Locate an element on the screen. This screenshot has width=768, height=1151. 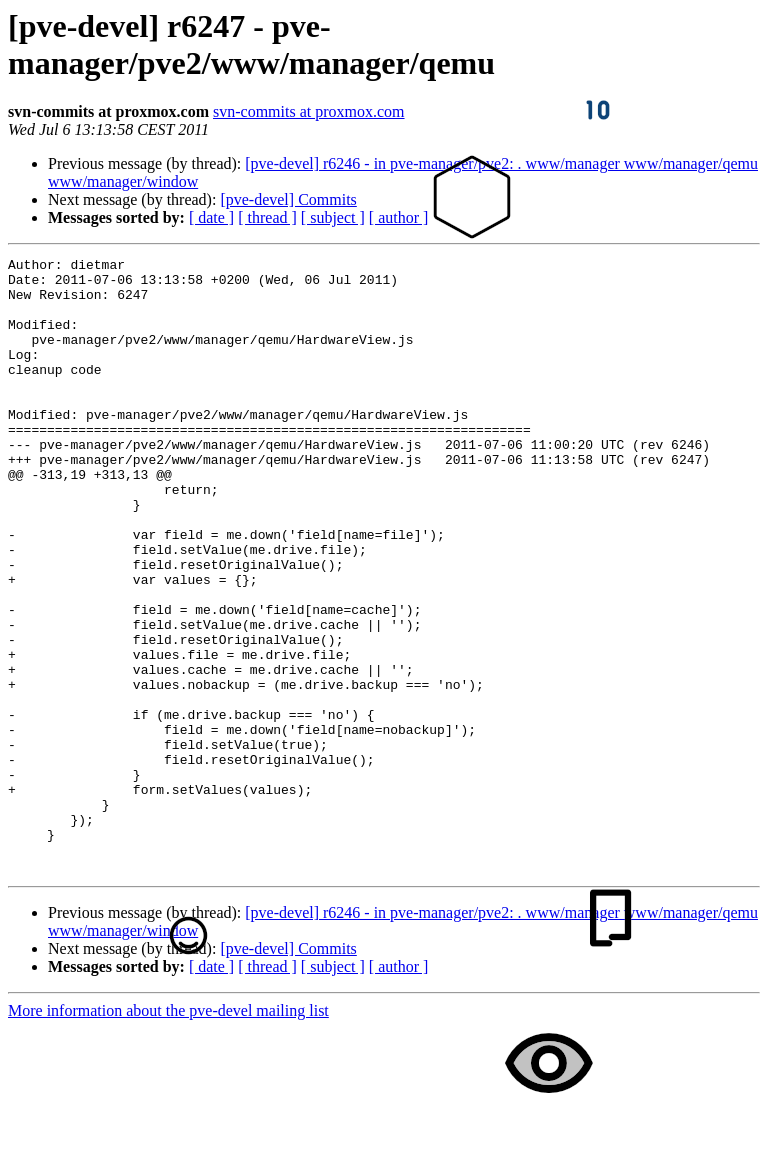
indicates item number 10 in a list or sequence is located at coordinates (596, 110).